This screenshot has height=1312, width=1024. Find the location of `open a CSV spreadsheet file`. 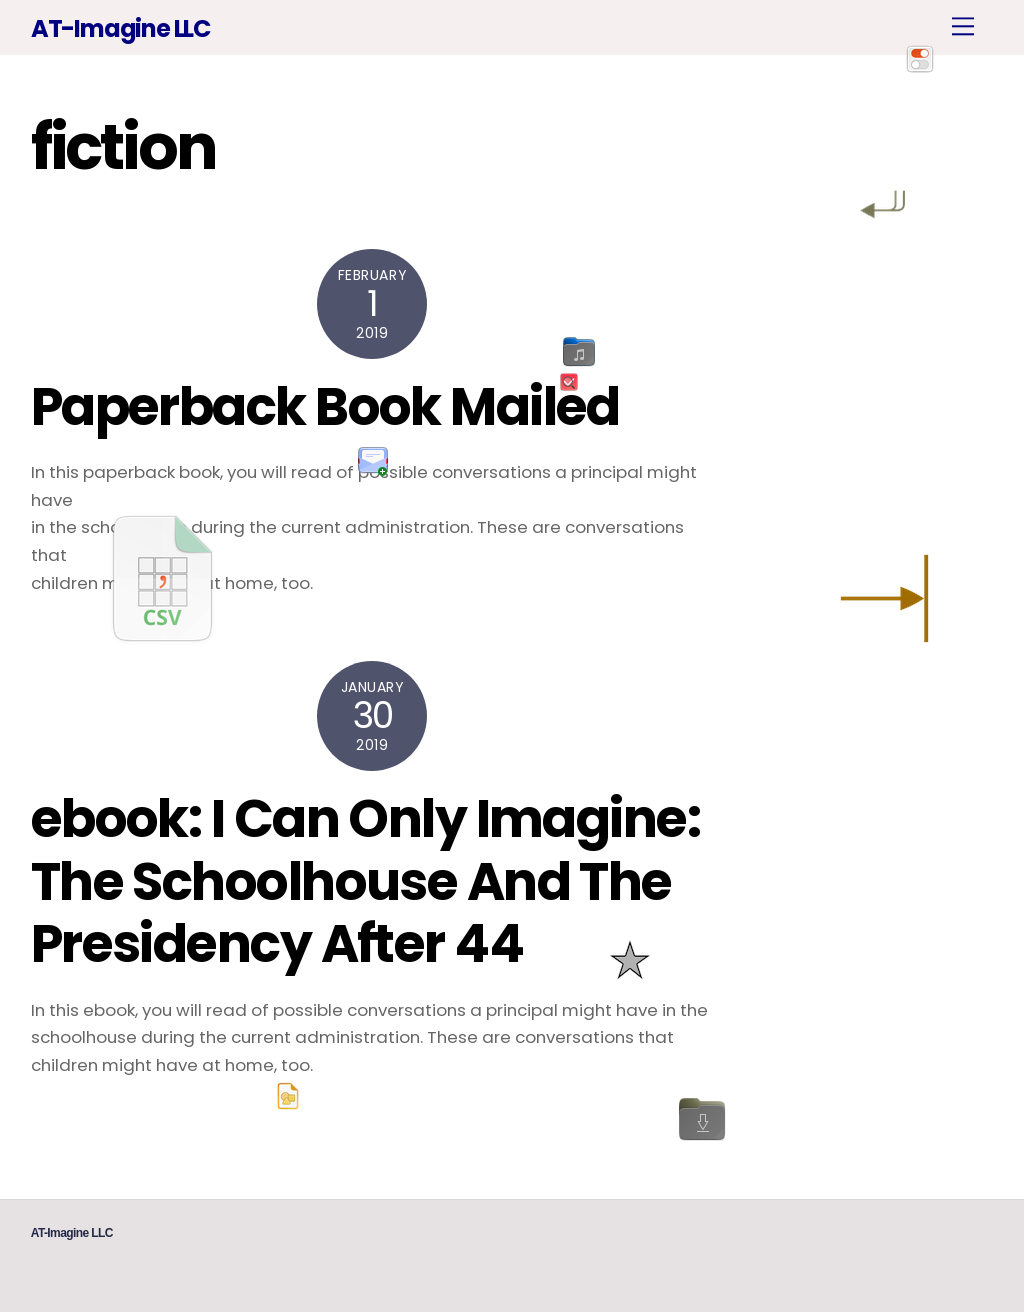

open a CSV spreadsheet file is located at coordinates (162, 578).